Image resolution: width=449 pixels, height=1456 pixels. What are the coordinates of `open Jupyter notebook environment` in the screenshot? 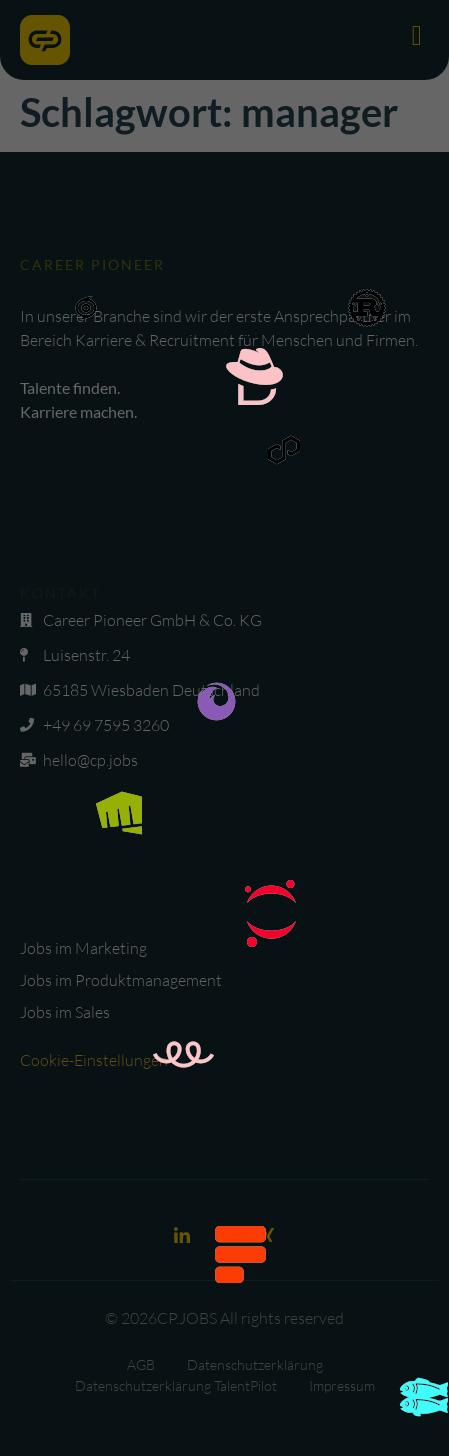 It's located at (270, 913).